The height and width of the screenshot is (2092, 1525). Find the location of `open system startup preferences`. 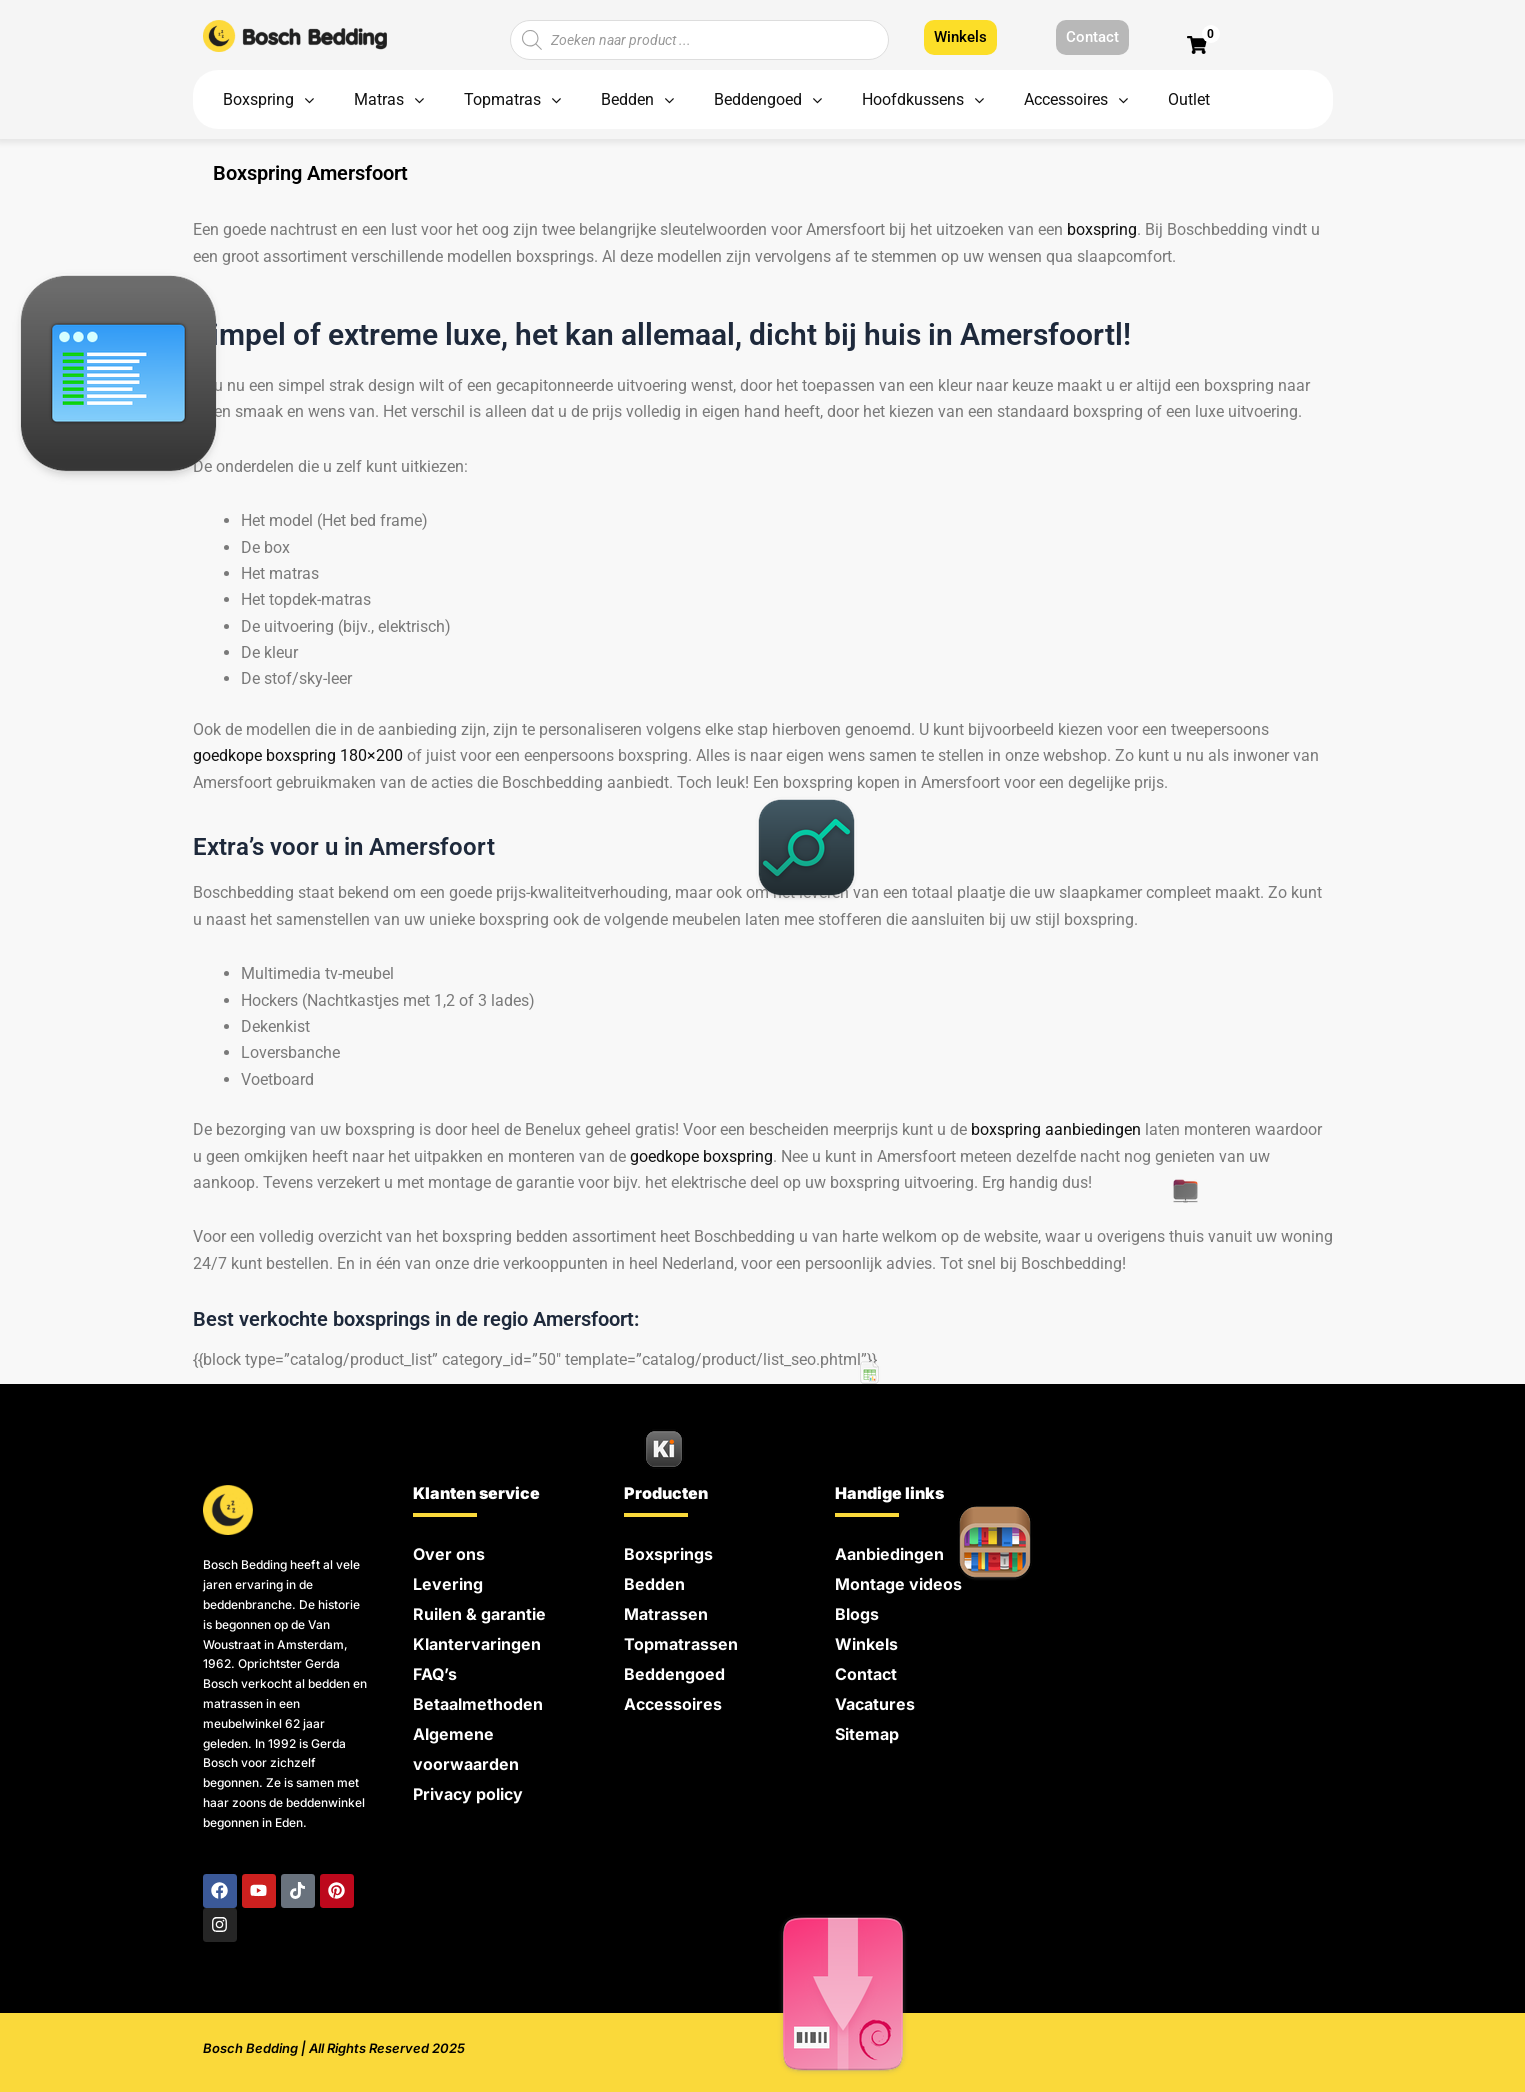

open system startup preferences is located at coordinates (118, 373).